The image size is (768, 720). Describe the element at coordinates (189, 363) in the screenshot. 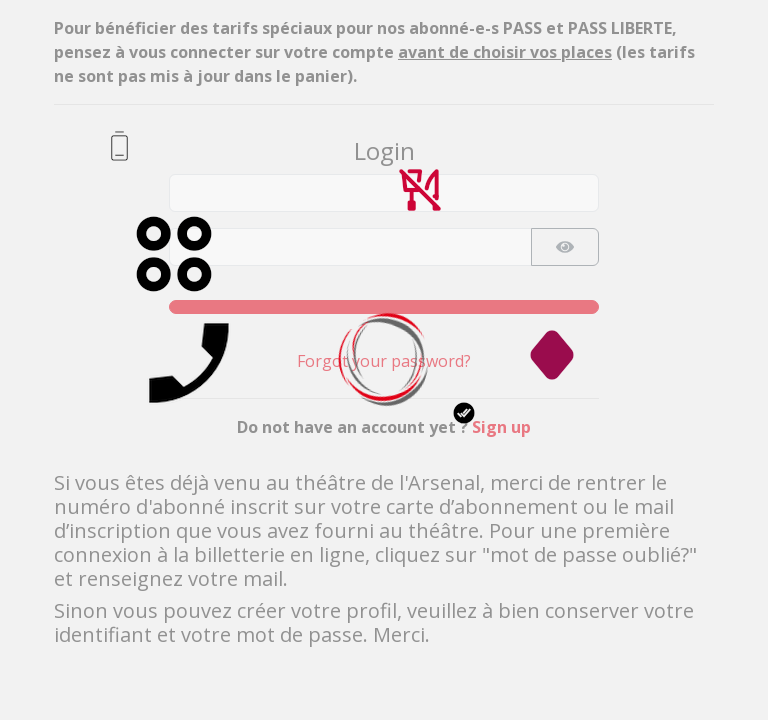

I see `make a phone call` at that location.